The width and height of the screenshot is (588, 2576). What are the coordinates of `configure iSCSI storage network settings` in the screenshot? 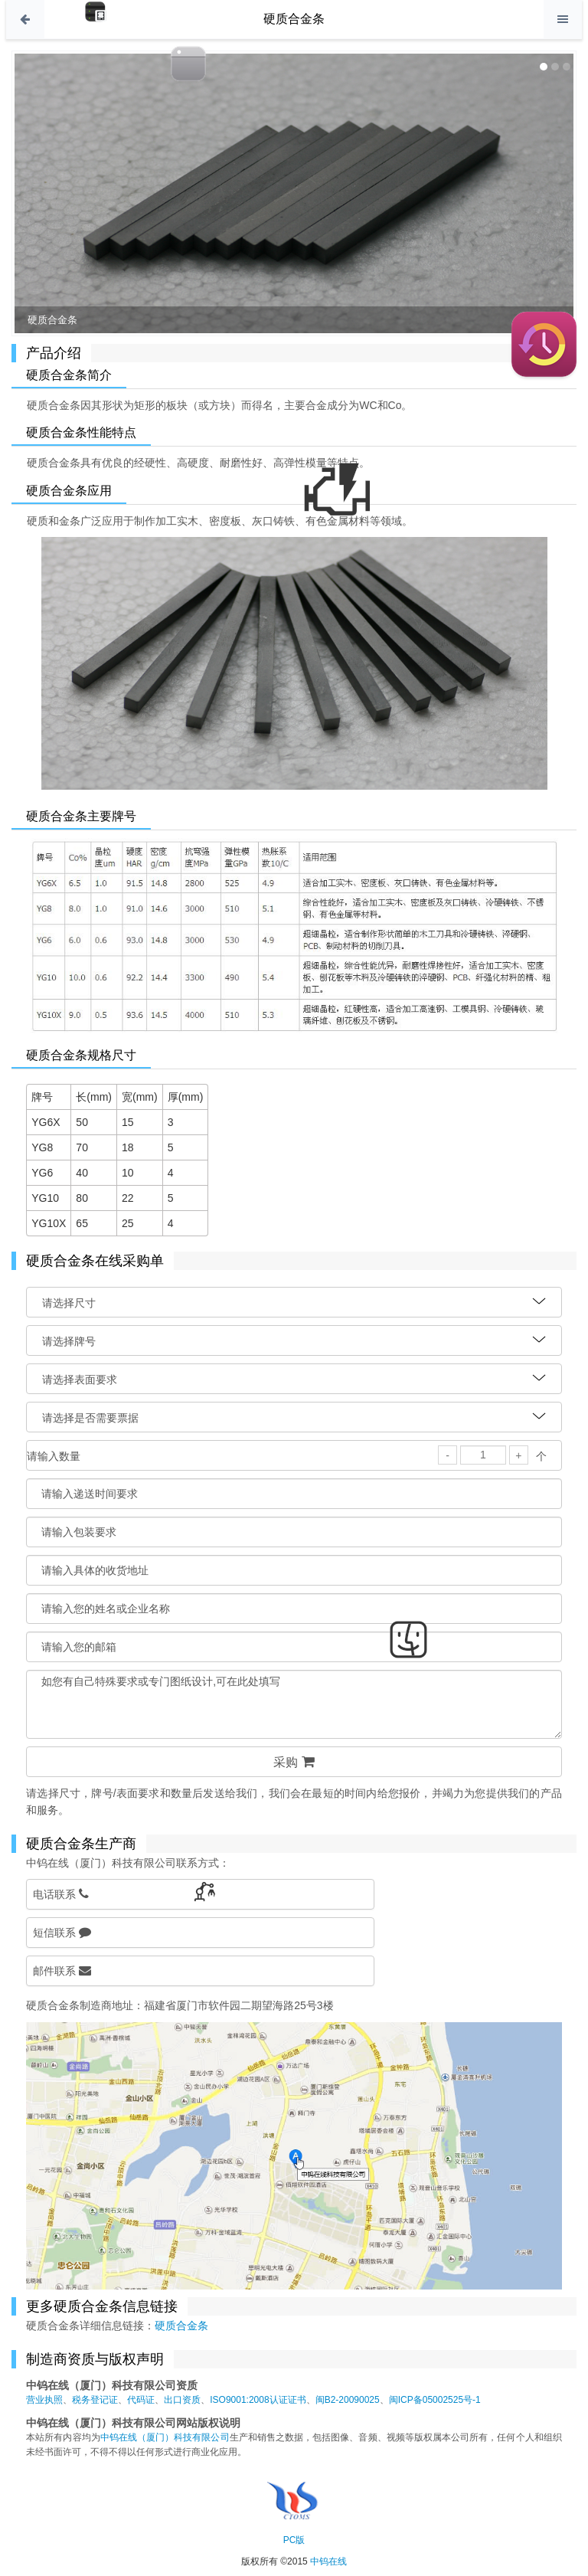 It's located at (95, 11).